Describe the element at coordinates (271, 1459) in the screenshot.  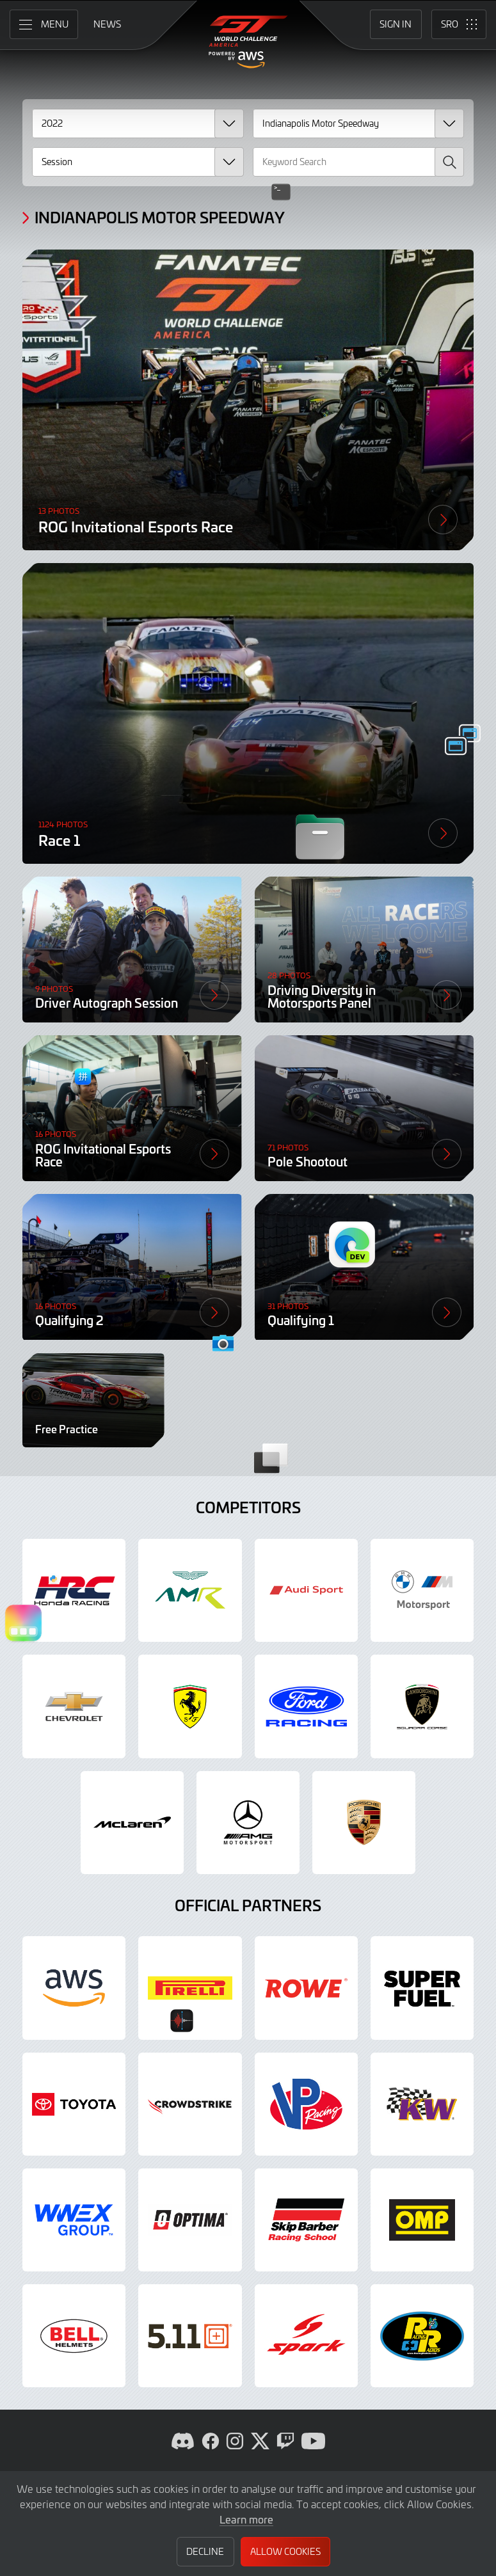
I see `open task view to see all open windows` at that location.